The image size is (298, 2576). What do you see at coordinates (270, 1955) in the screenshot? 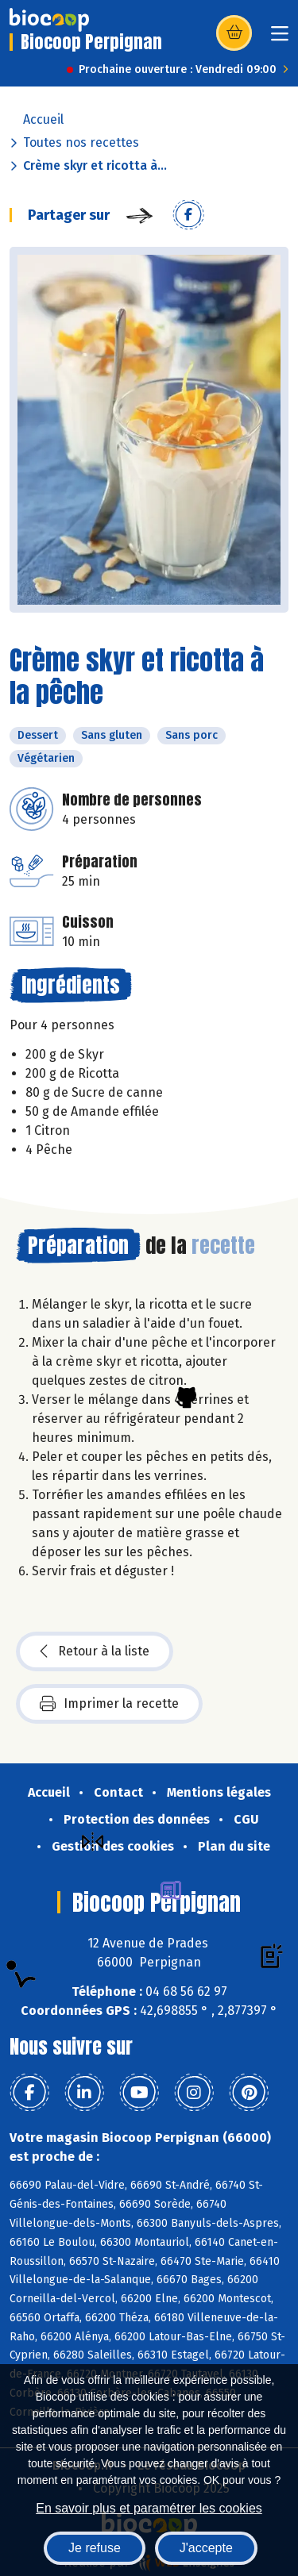
I see `indicates sponsored or advertisement content` at bounding box center [270, 1955].